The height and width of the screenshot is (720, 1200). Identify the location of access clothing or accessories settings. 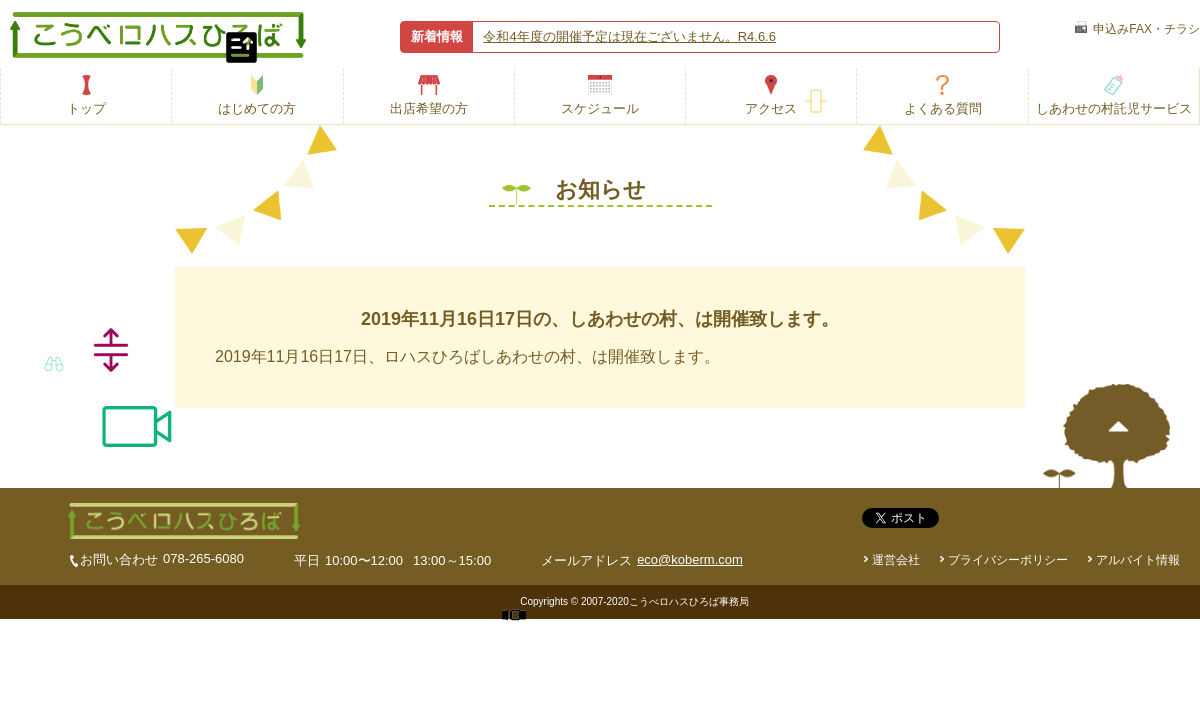
(514, 615).